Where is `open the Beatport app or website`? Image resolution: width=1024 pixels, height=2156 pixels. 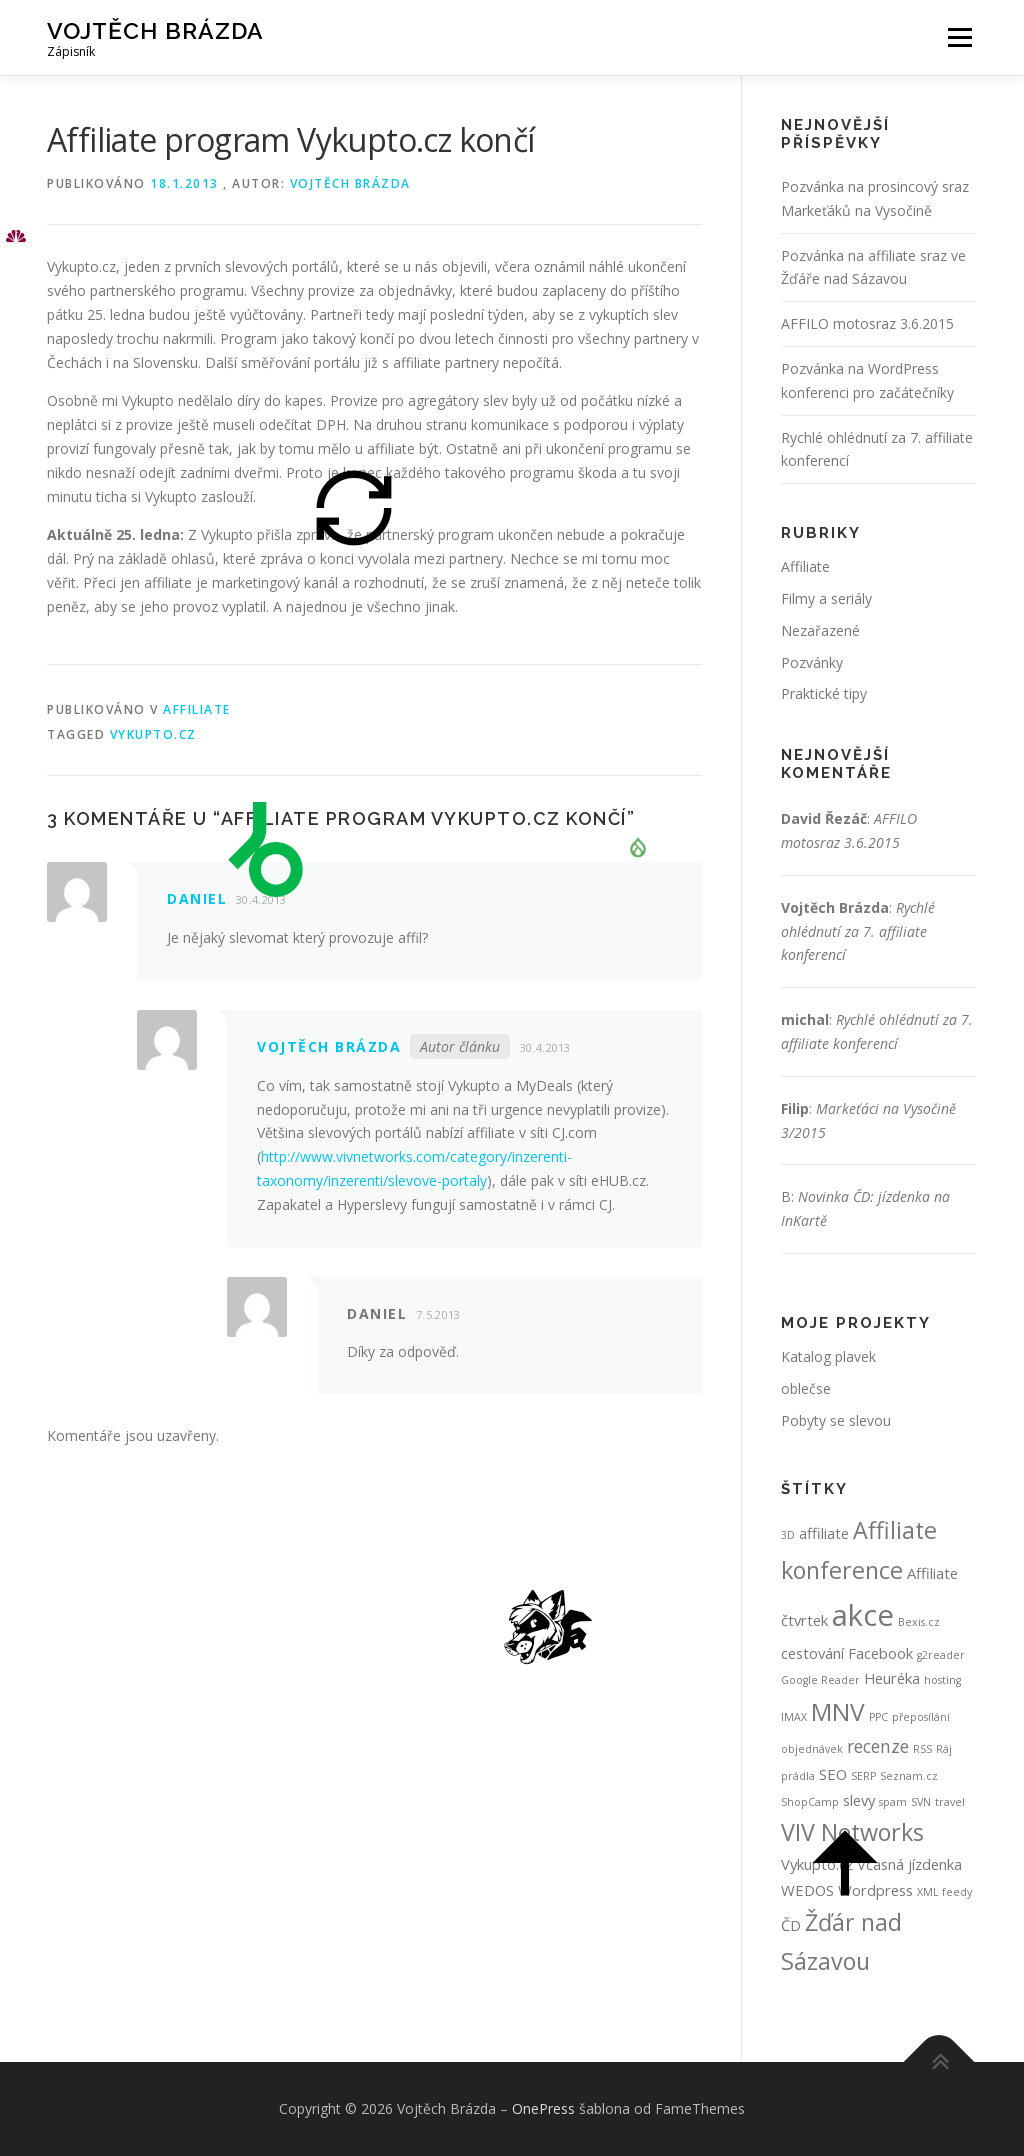
open the Beatport app or website is located at coordinates (265, 849).